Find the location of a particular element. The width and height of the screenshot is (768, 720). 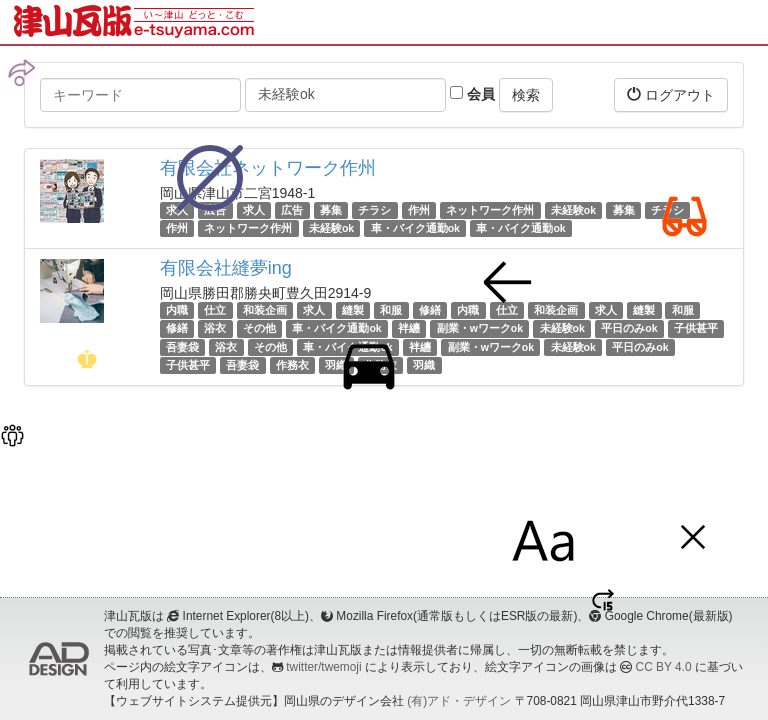

toggle case-sensitive search is located at coordinates (543, 541).